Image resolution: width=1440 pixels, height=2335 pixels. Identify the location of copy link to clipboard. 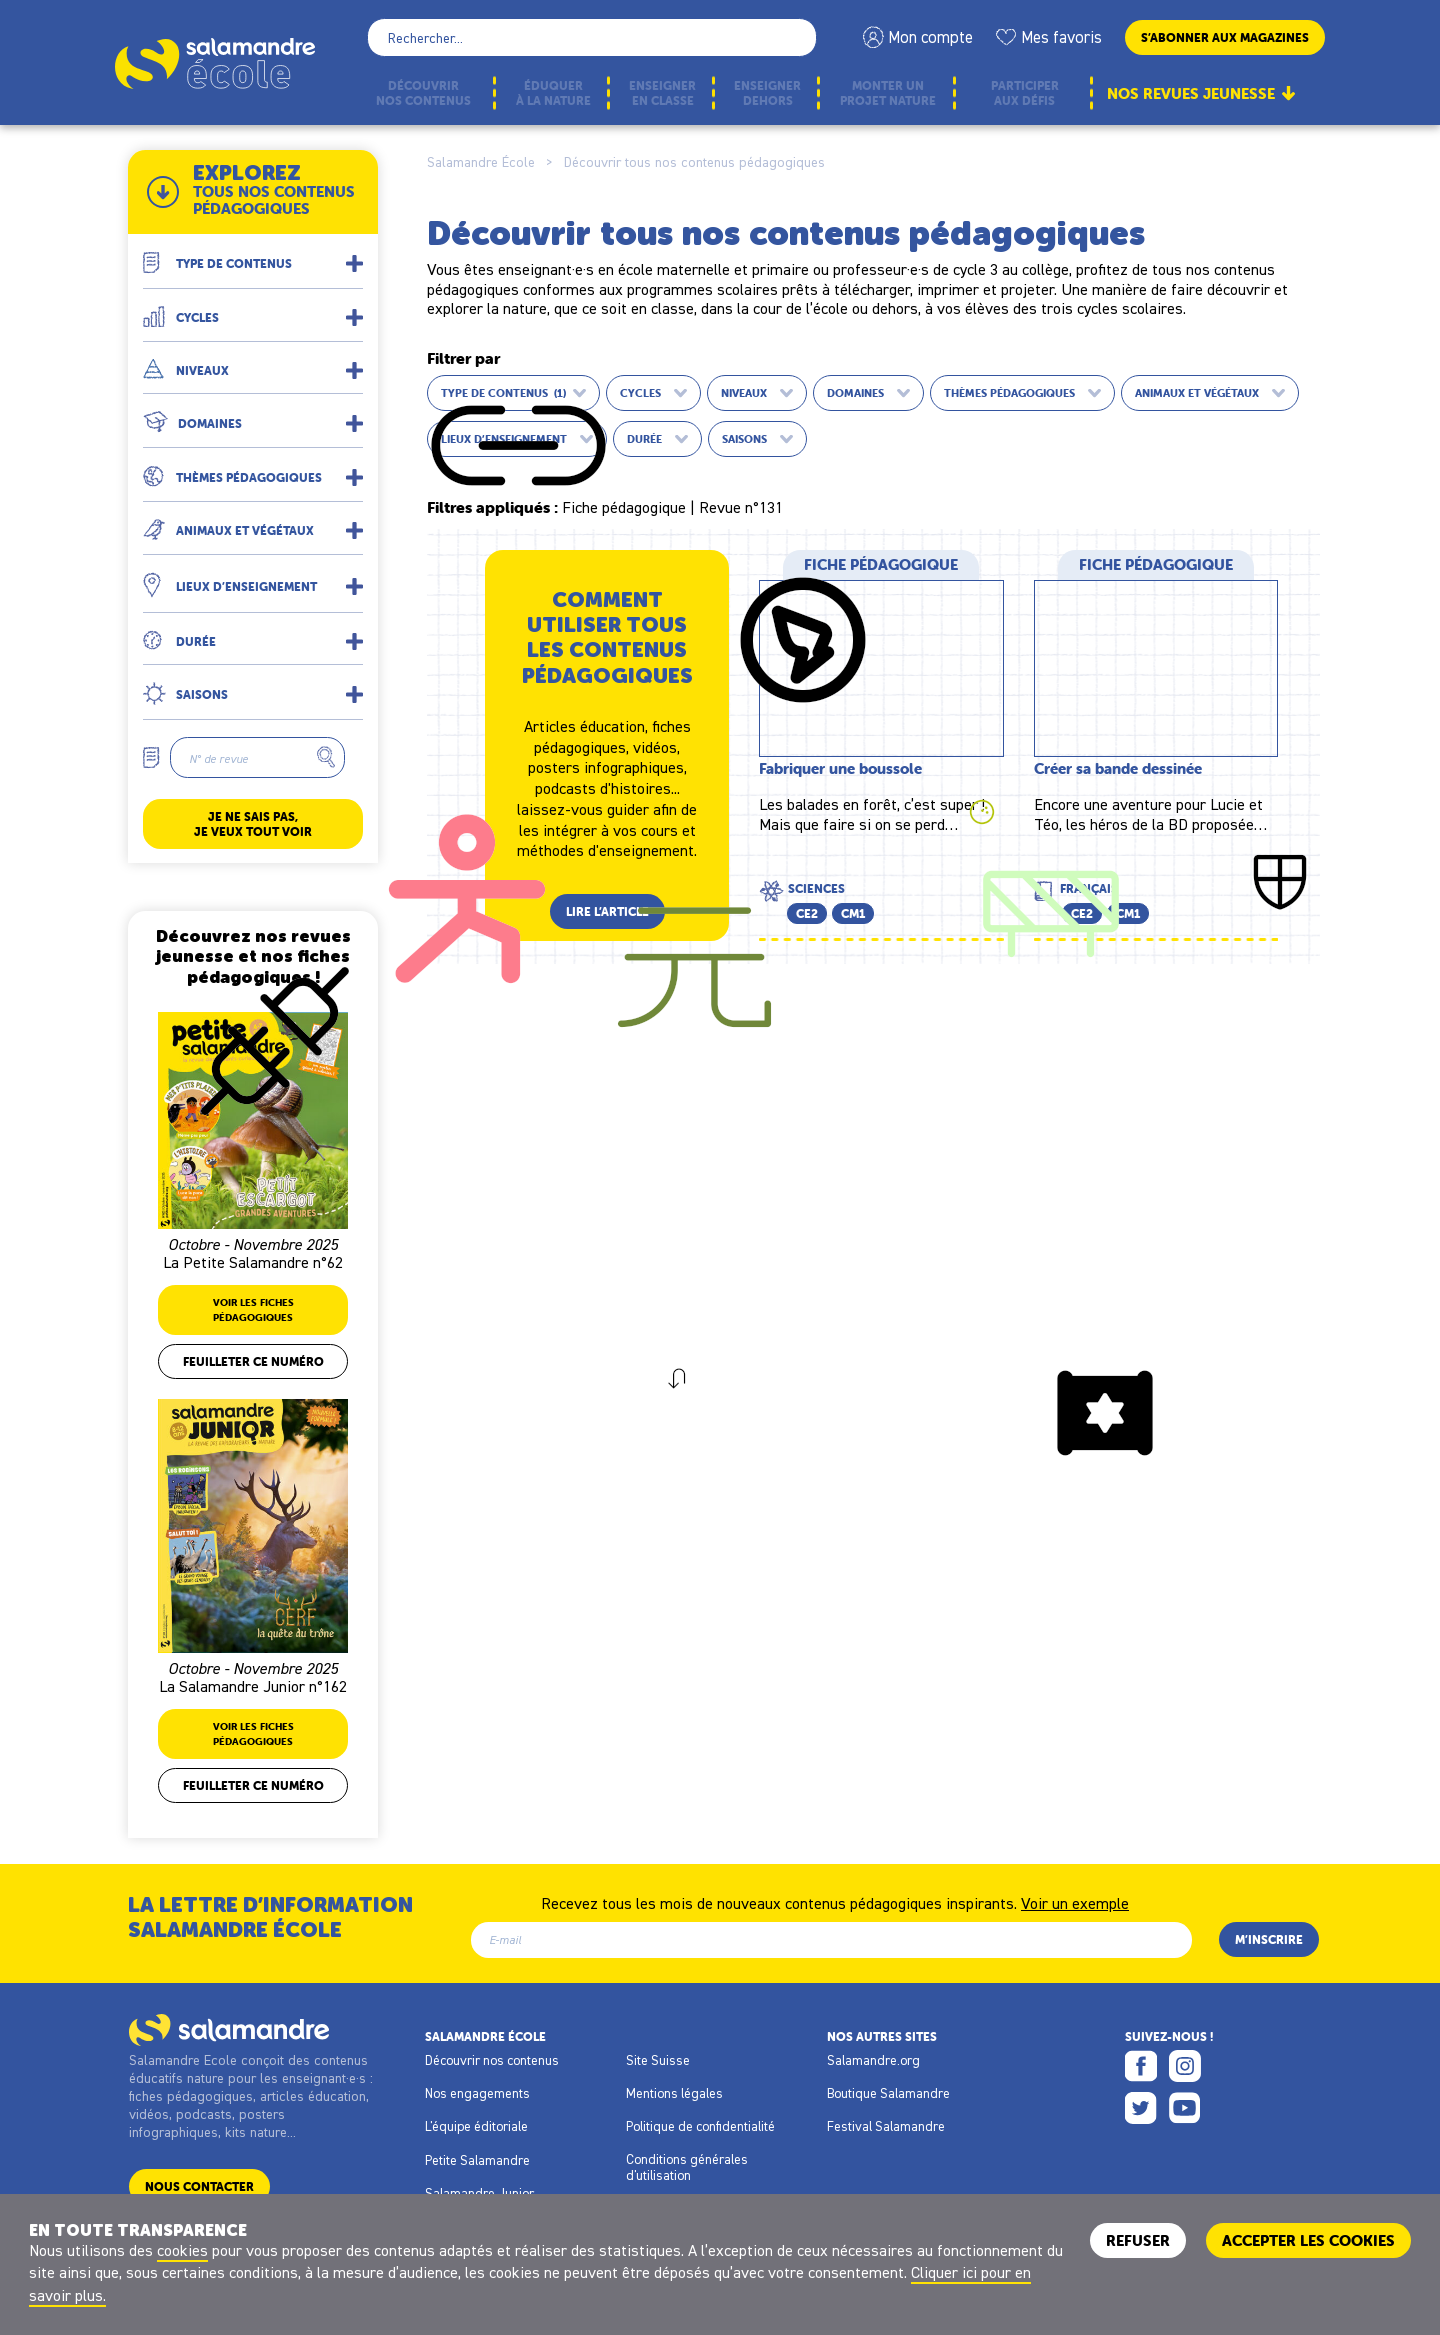
(518, 445).